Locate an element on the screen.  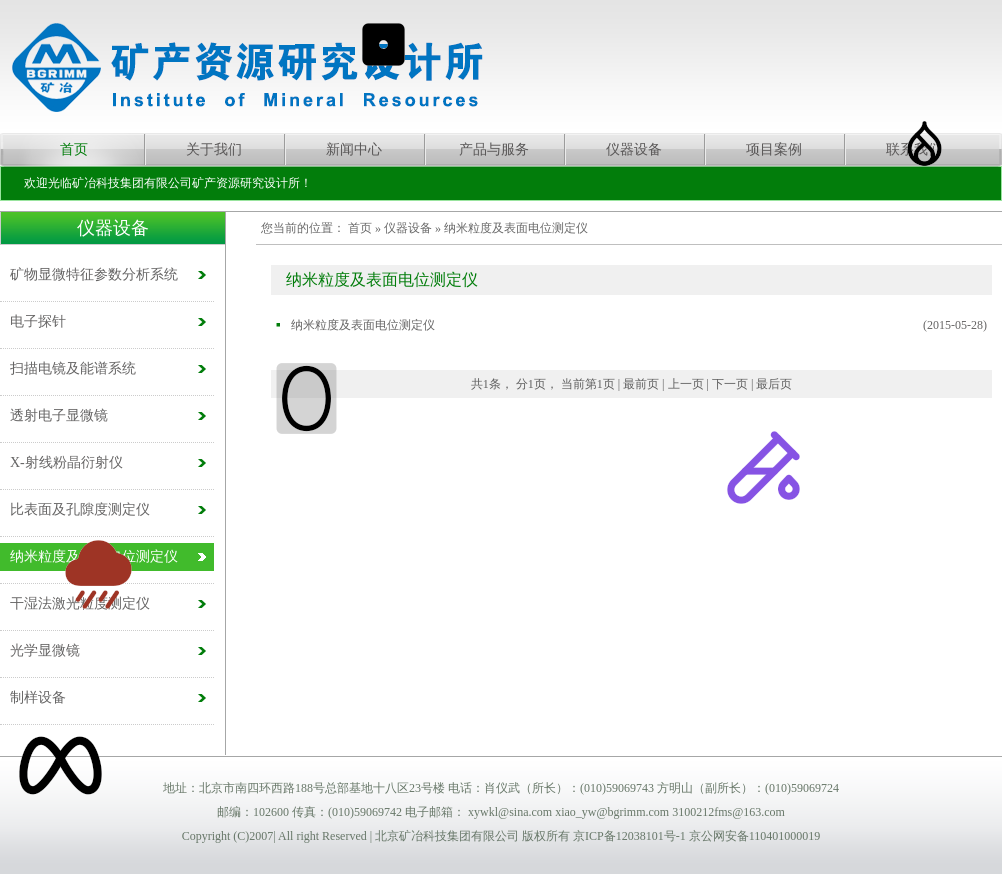
represents the number zero in a numeric input or display is located at coordinates (306, 398).